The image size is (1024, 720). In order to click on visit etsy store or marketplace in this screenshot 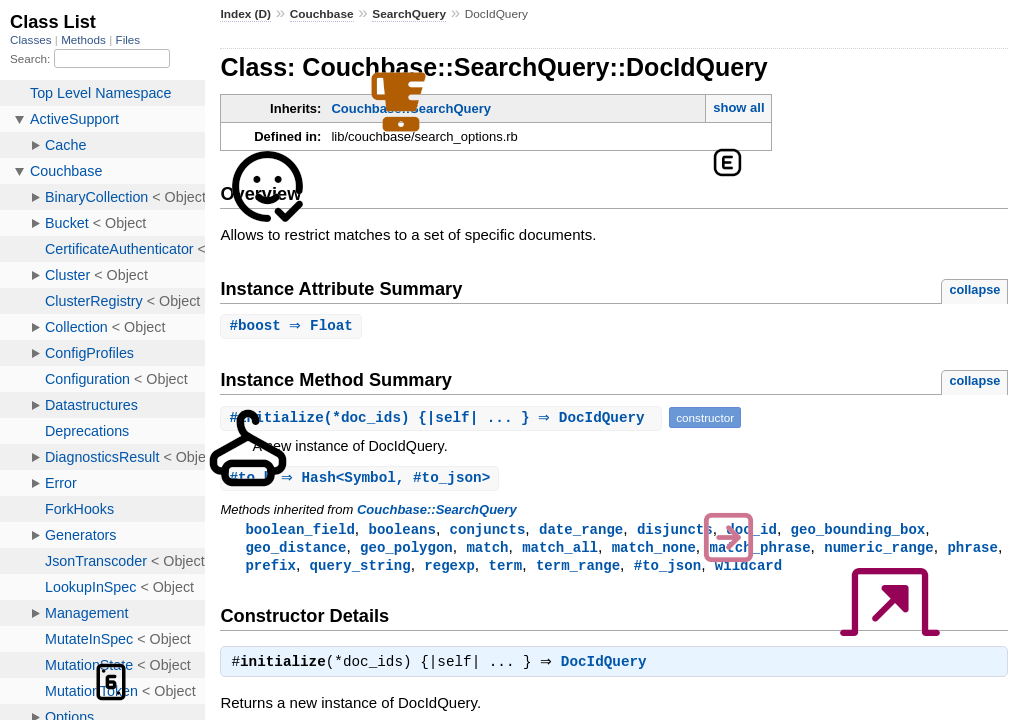, I will do `click(727, 162)`.